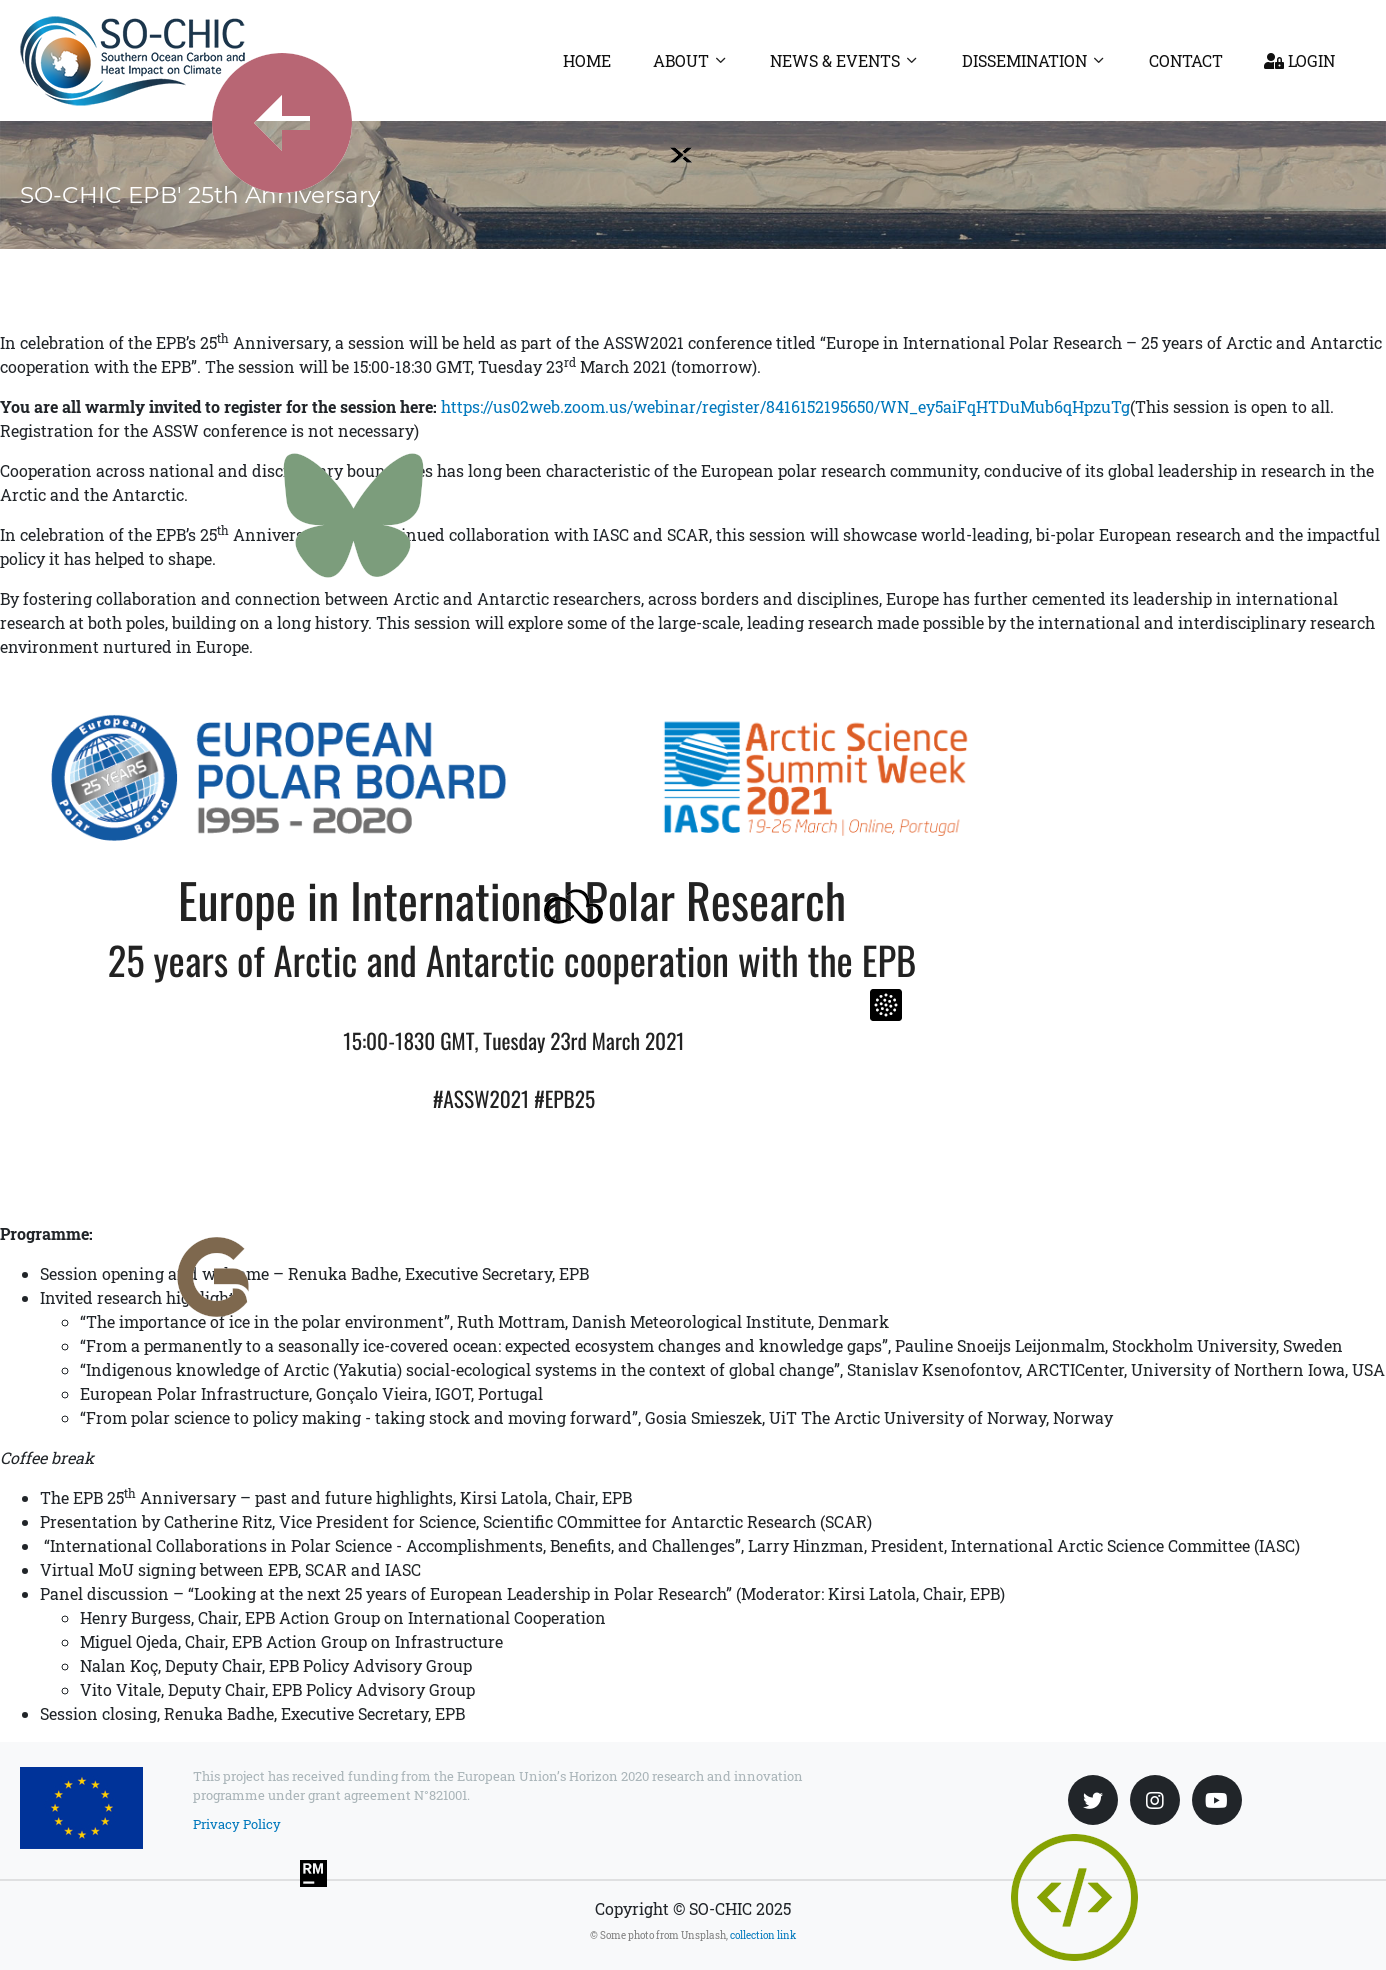 The image size is (1386, 1970). What do you see at coordinates (573, 906) in the screenshot?
I see `skyatlas brand logo` at bounding box center [573, 906].